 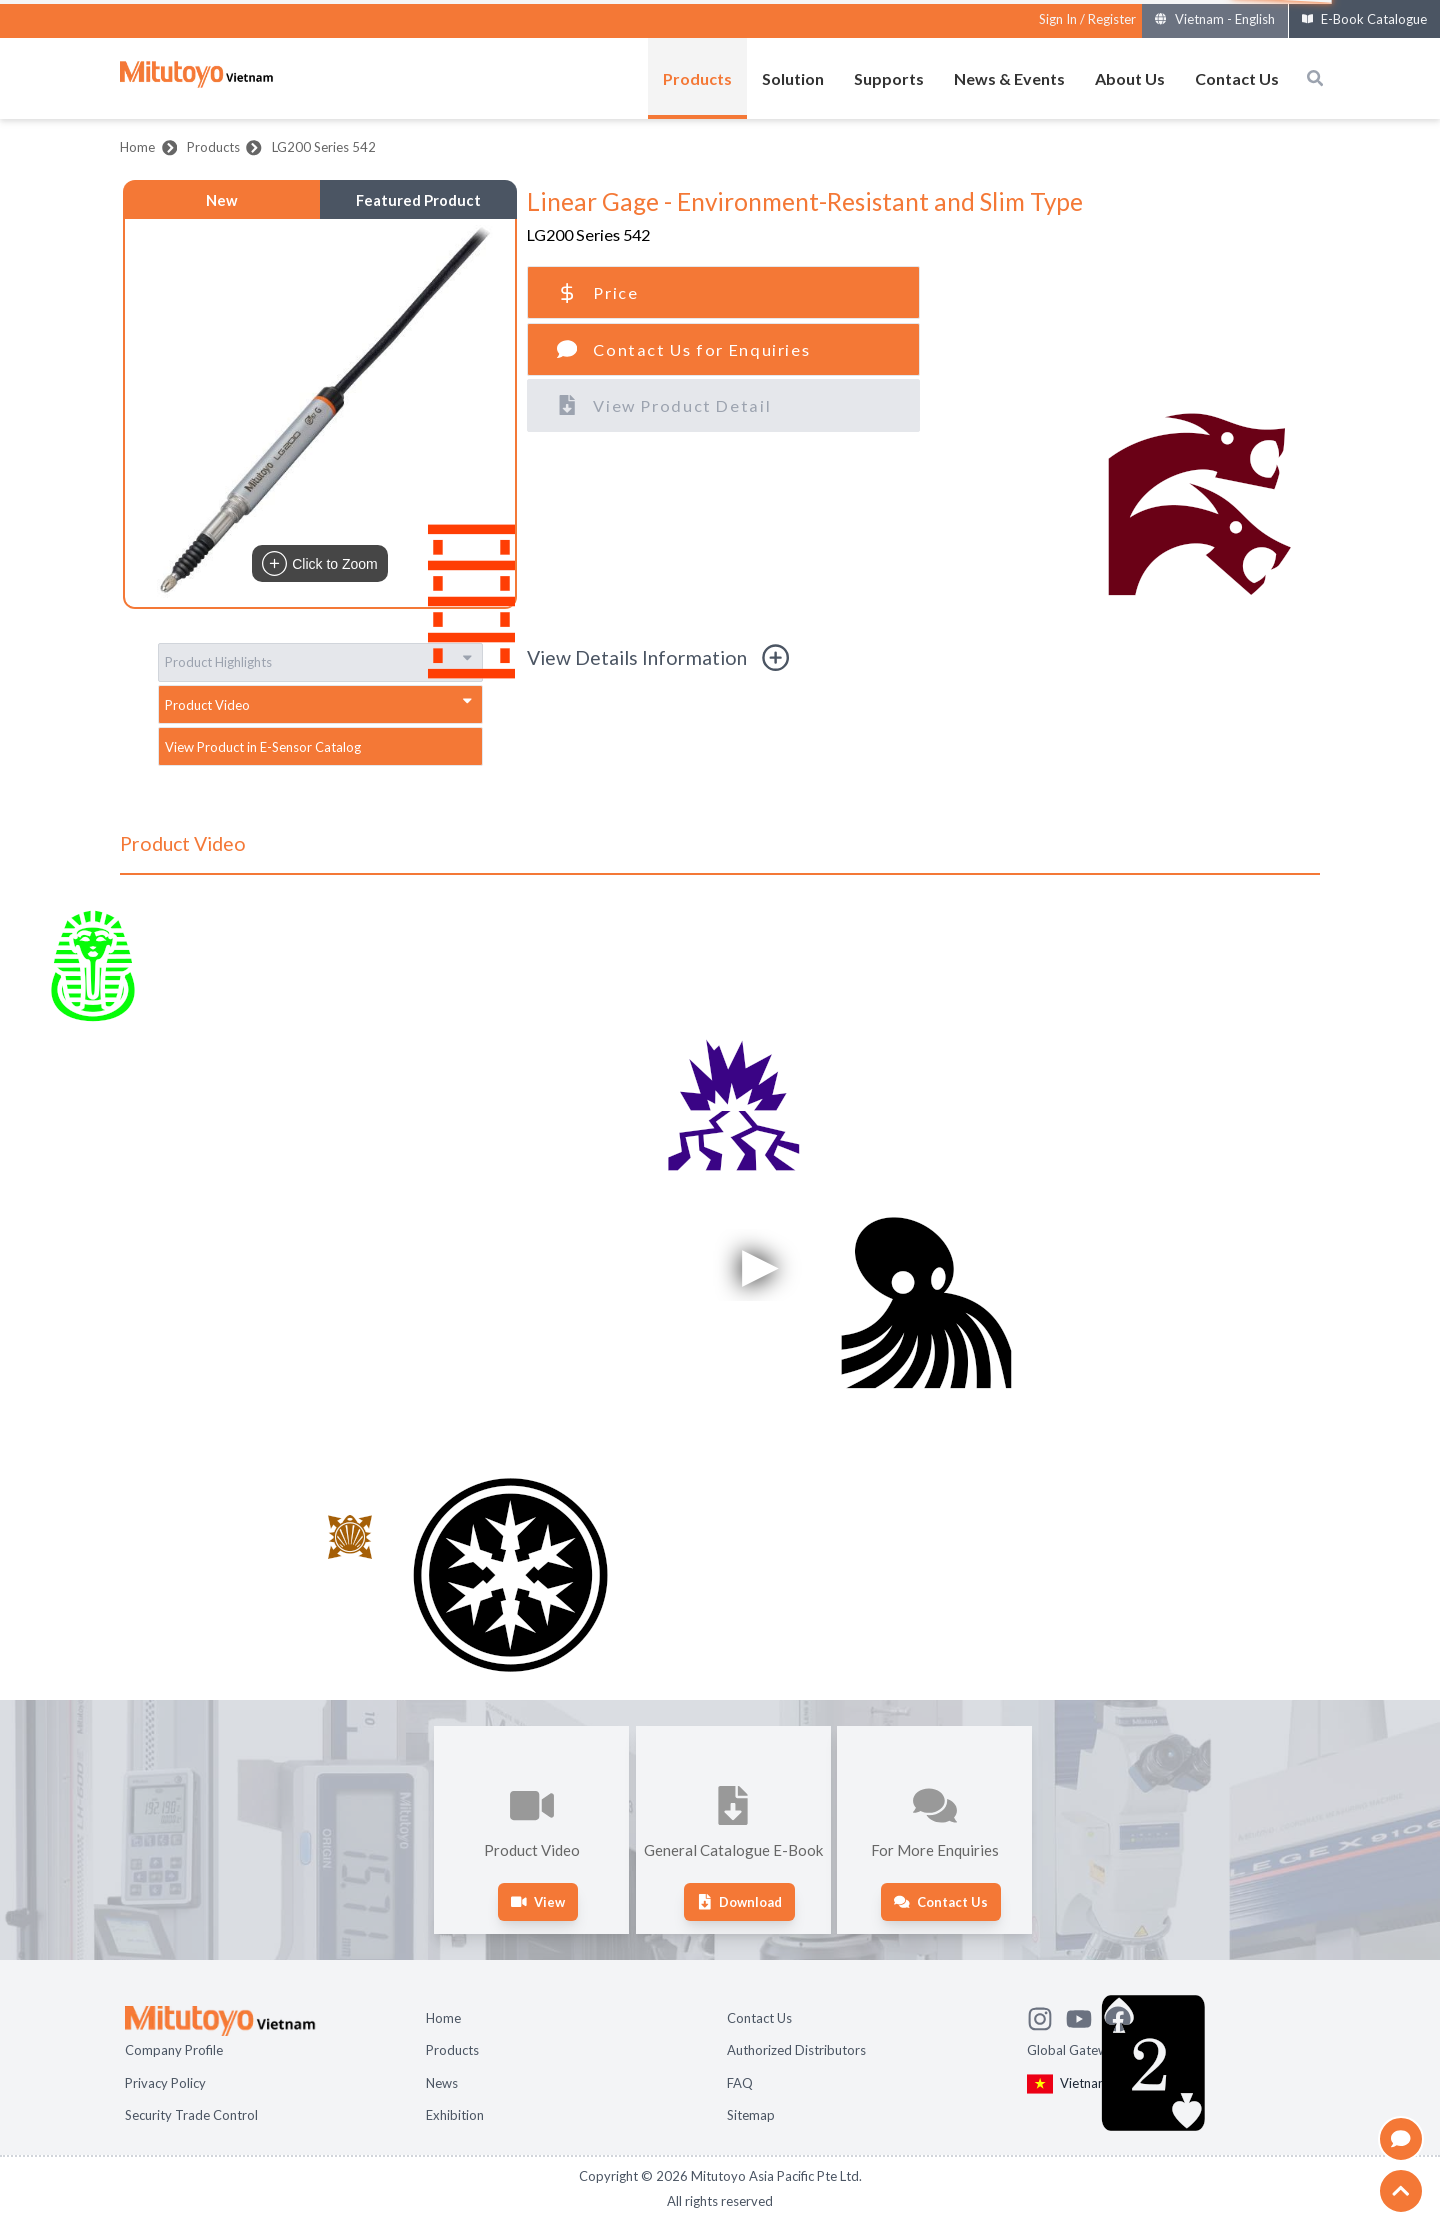 What do you see at coordinates (93, 966) in the screenshot?
I see `access ancient egypt themed content` at bounding box center [93, 966].